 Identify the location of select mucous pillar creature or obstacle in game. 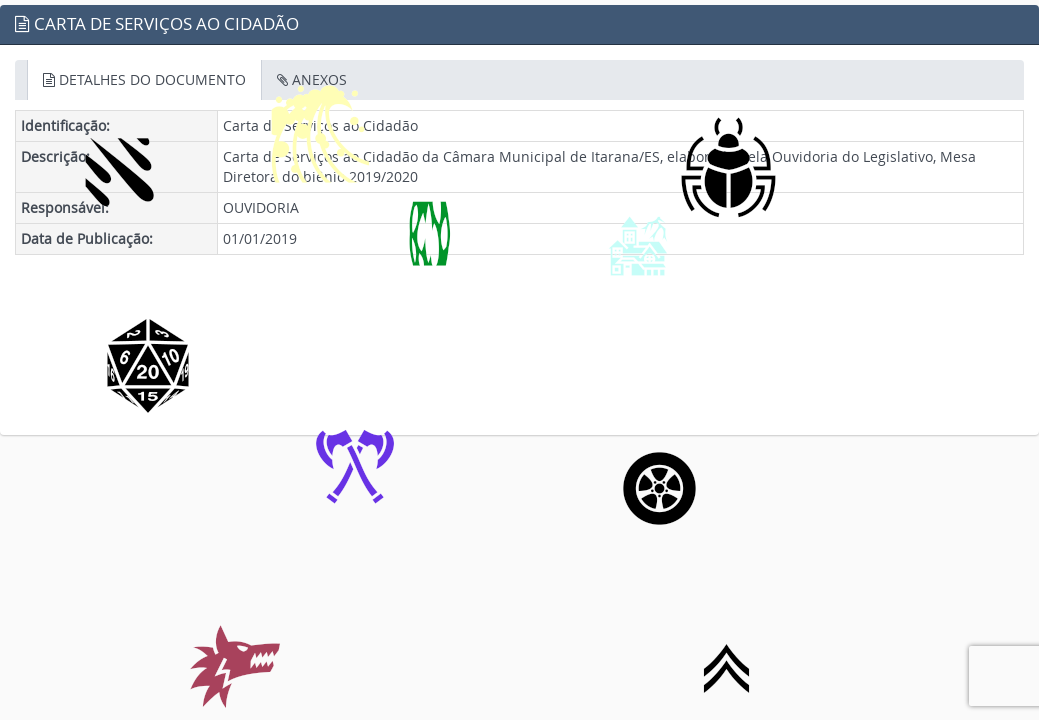
(429, 233).